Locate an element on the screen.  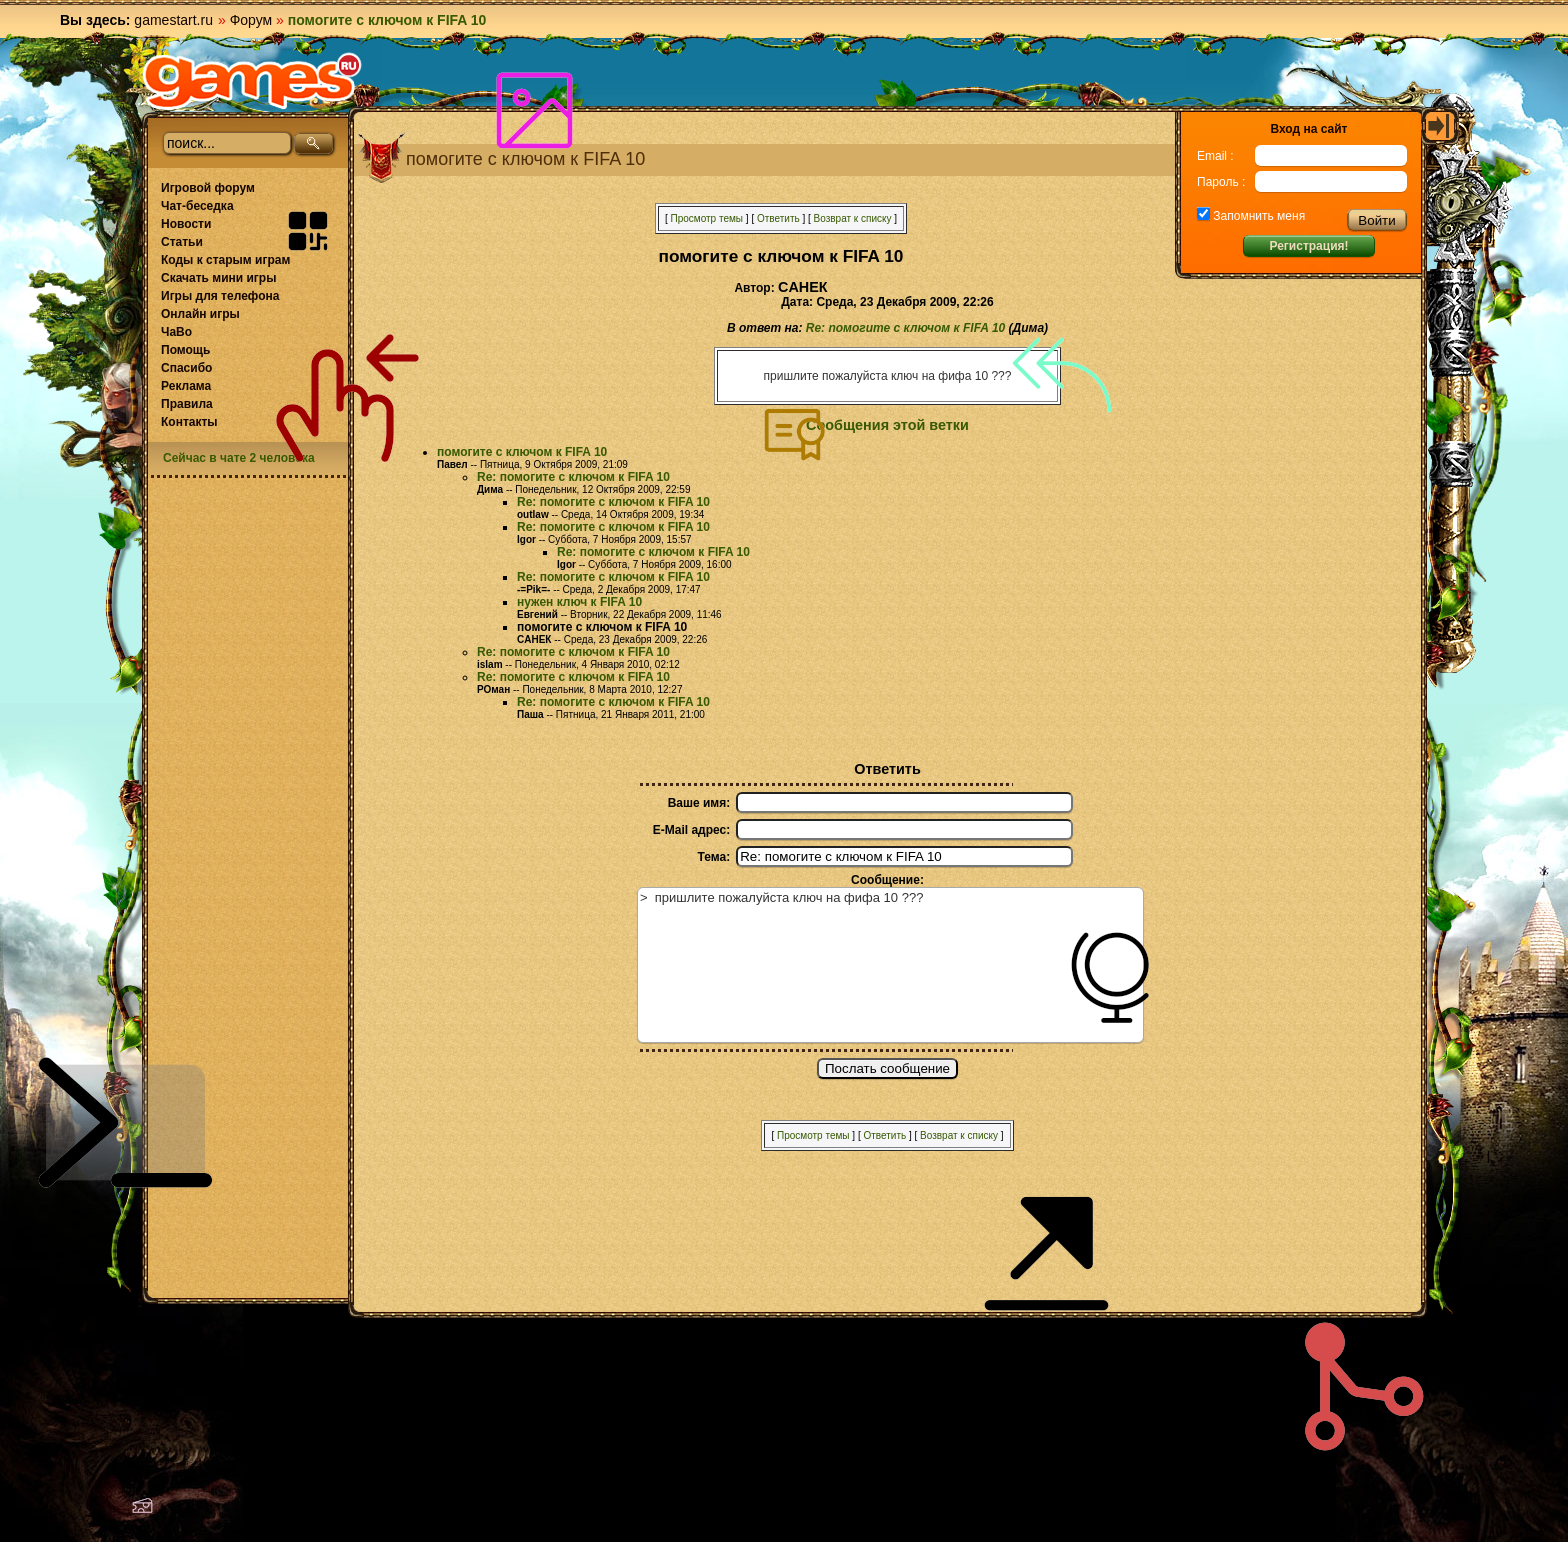
merge branches in version control is located at coordinates (1354, 1386).